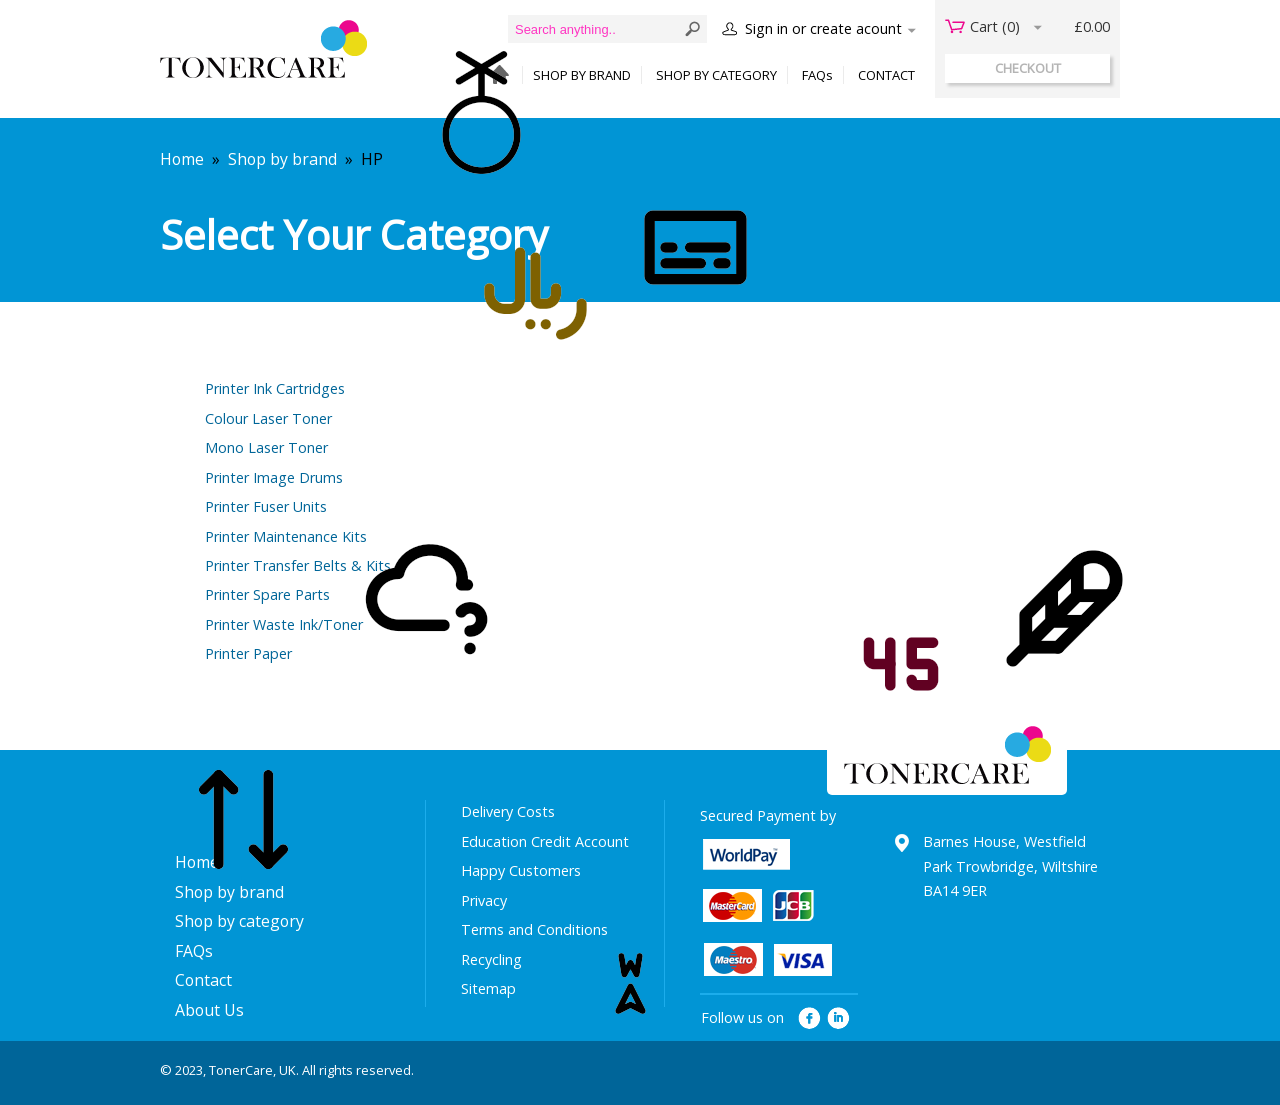 Image resolution: width=1280 pixels, height=1105 pixels. I want to click on navigate west, so click(630, 983).